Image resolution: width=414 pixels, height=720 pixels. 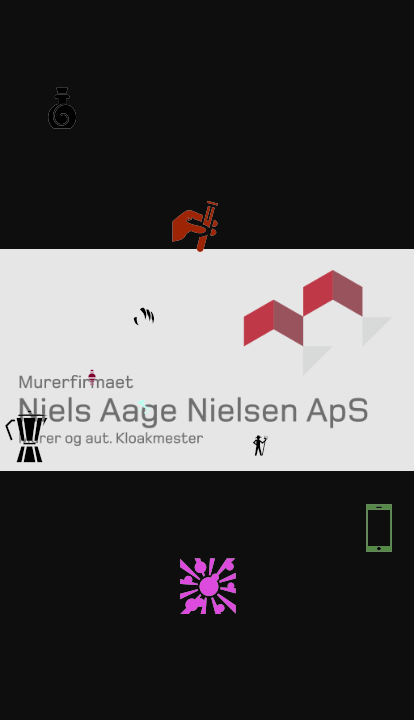 I want to click on access broadcast or streaming settings, so click(x=92, y=377).